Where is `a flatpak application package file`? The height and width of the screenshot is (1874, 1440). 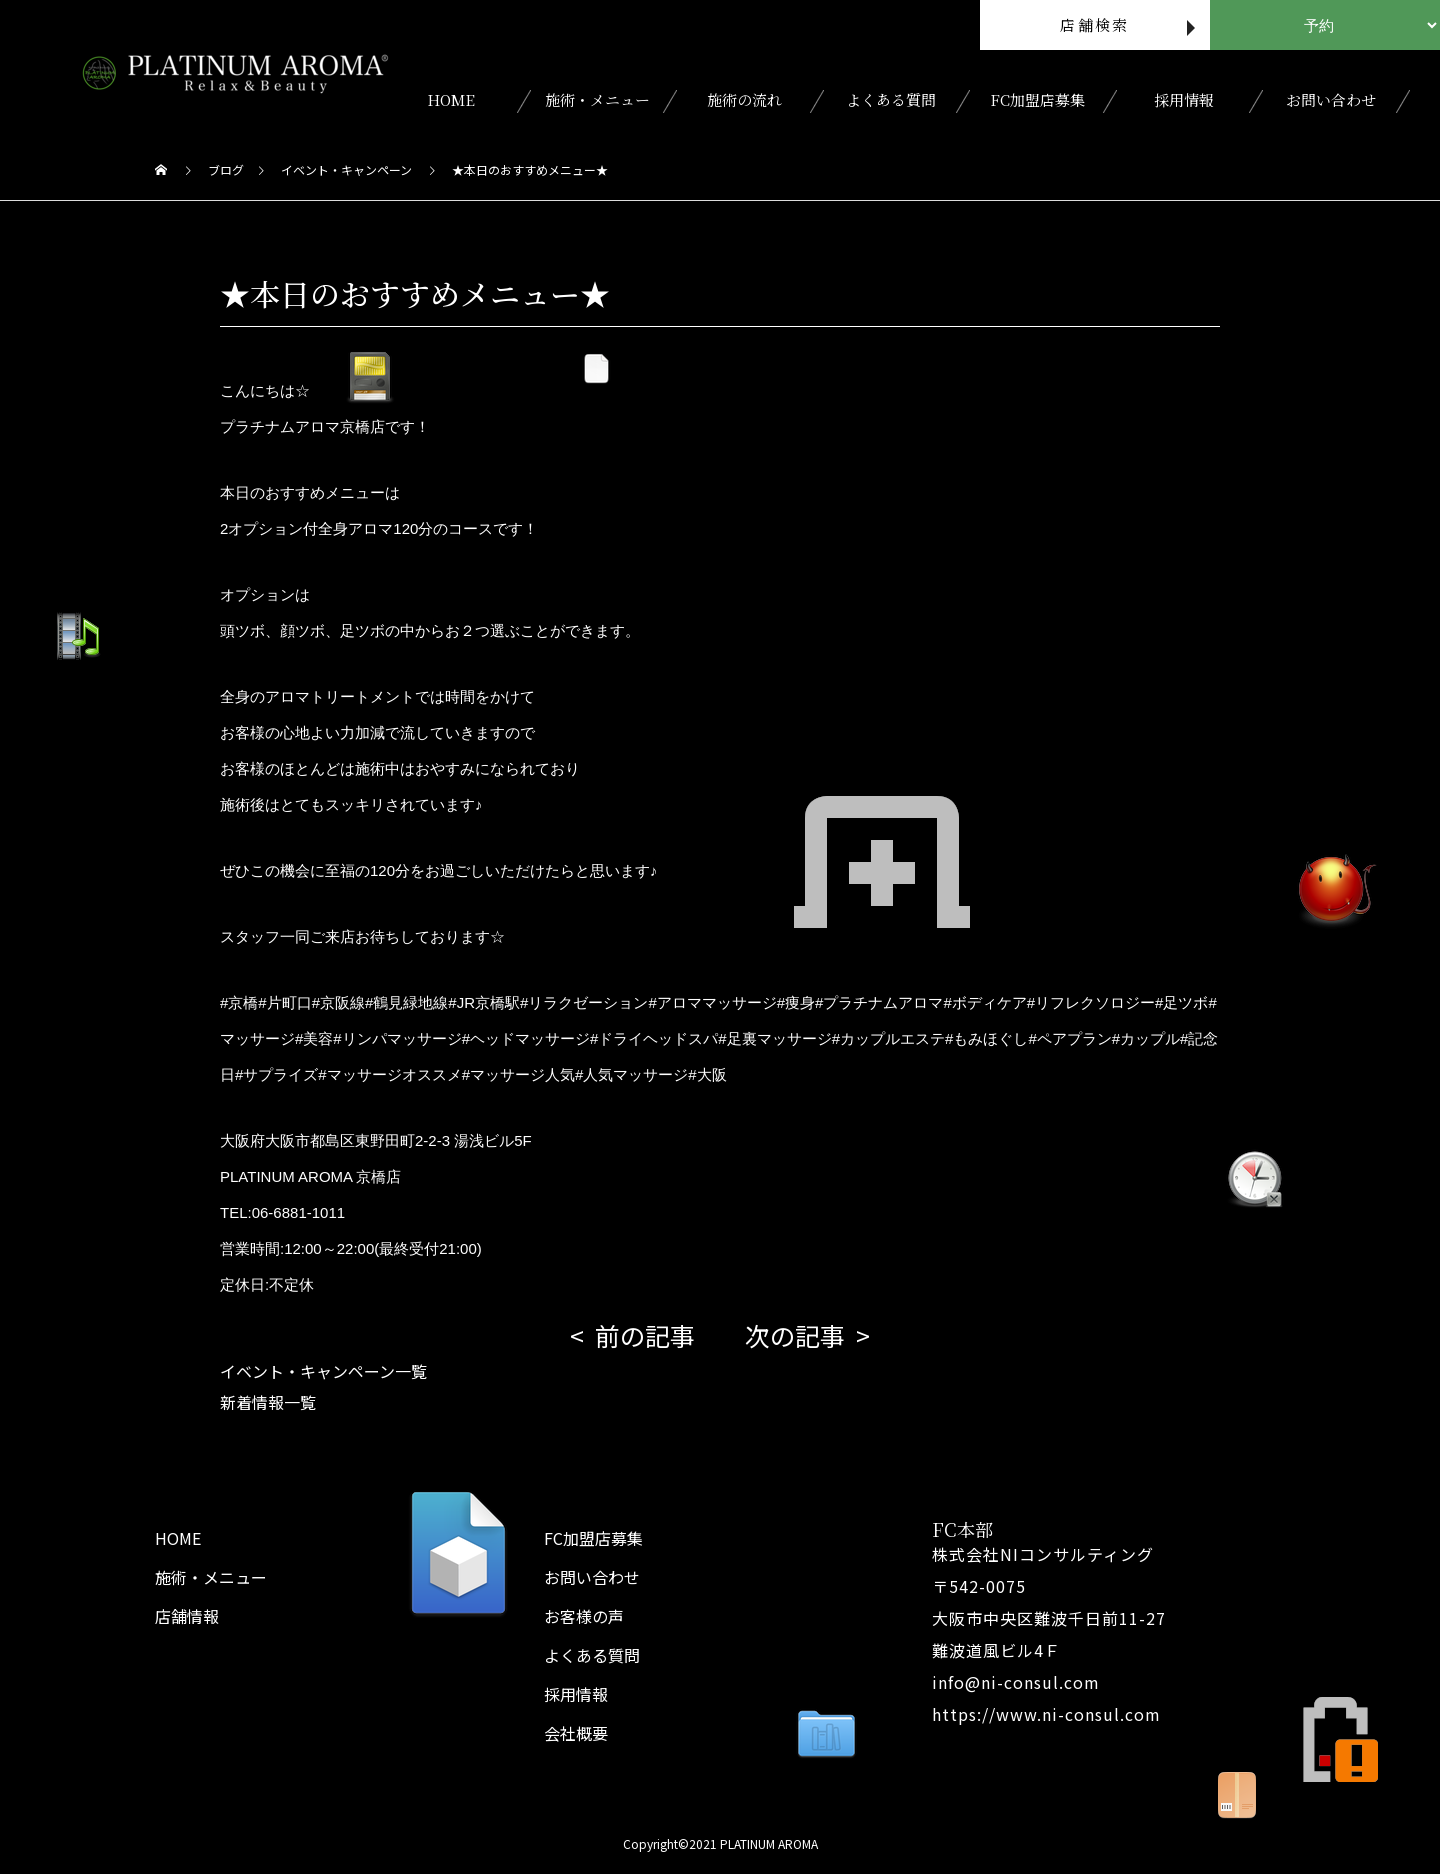 a flatpak application package file is located at coordinates (458, 1552).